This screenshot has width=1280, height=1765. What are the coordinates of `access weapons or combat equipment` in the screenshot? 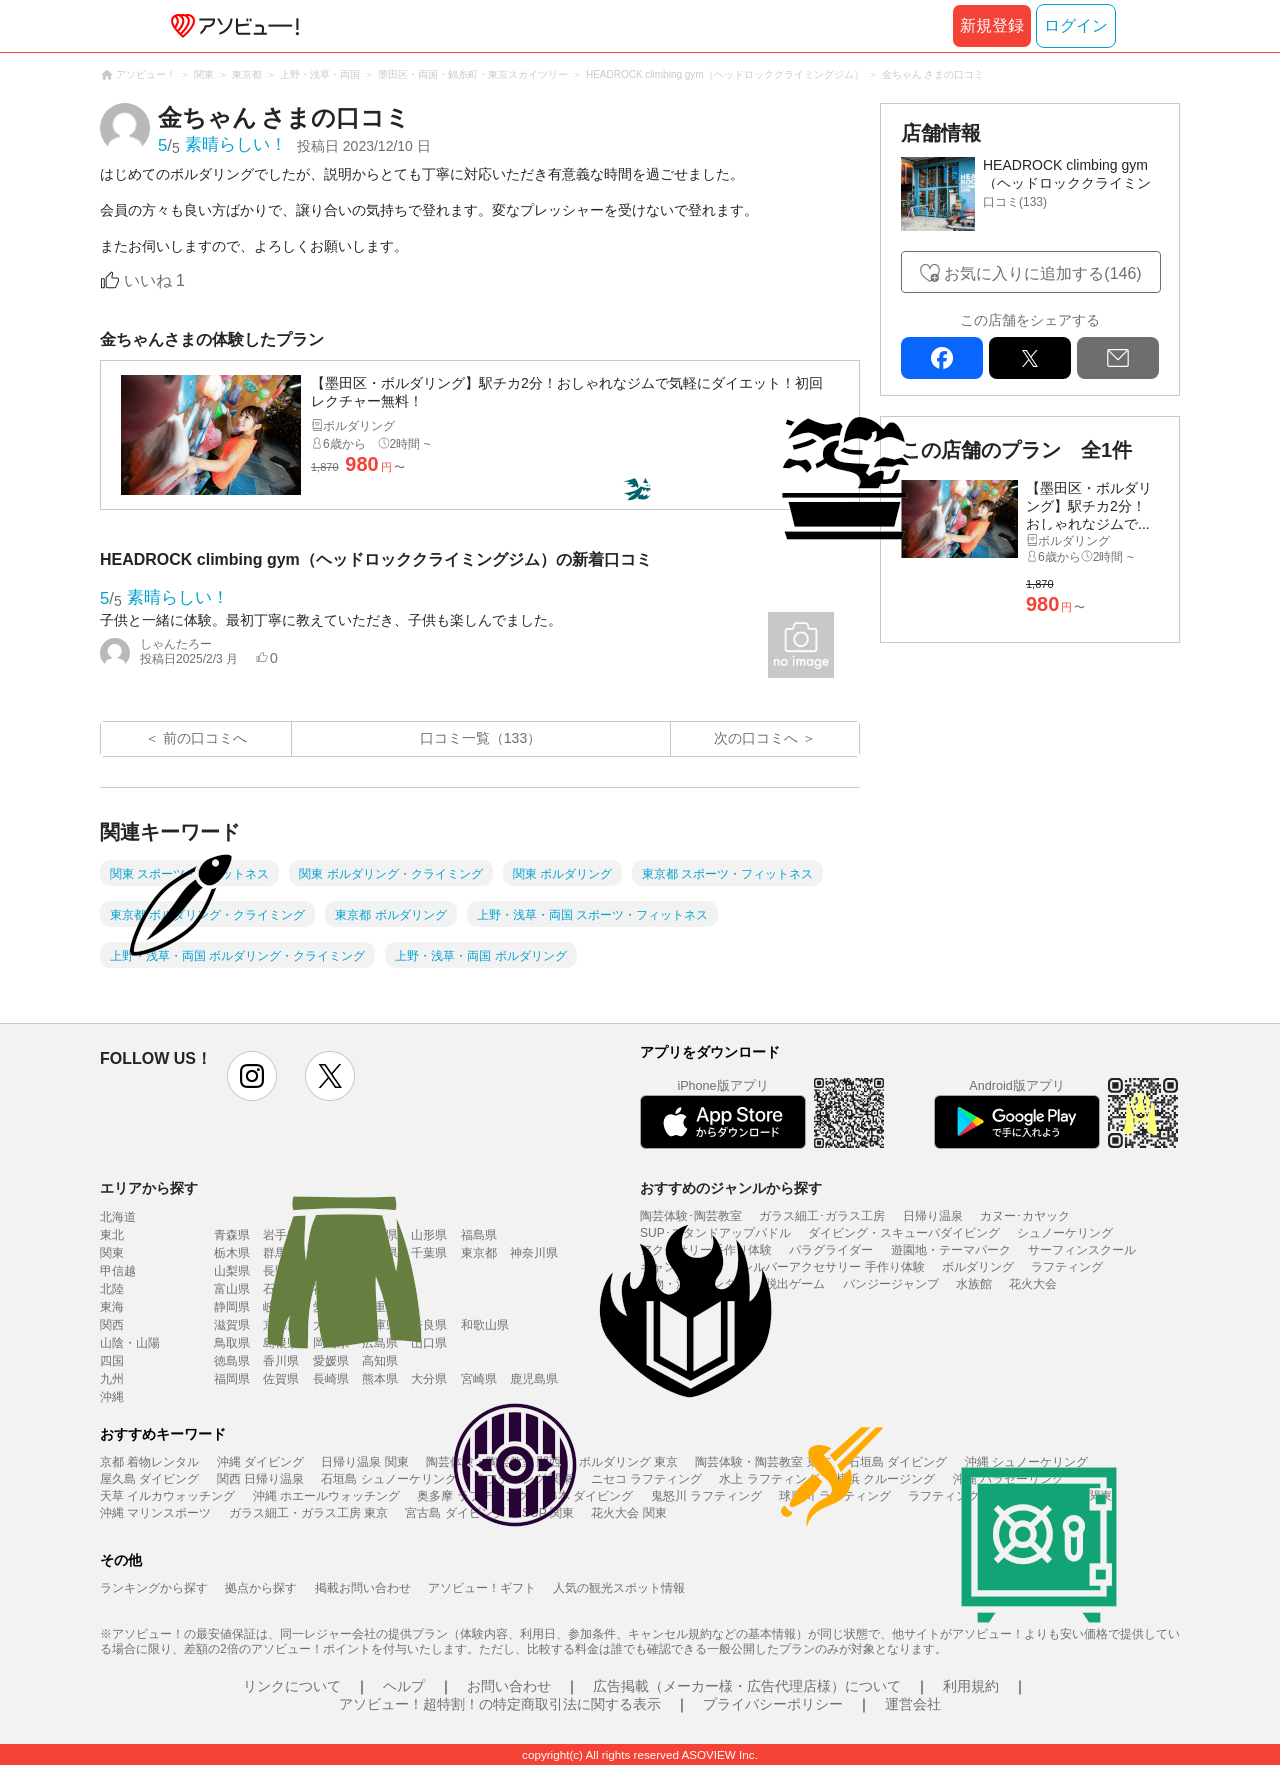 It's located at (832, 1478).